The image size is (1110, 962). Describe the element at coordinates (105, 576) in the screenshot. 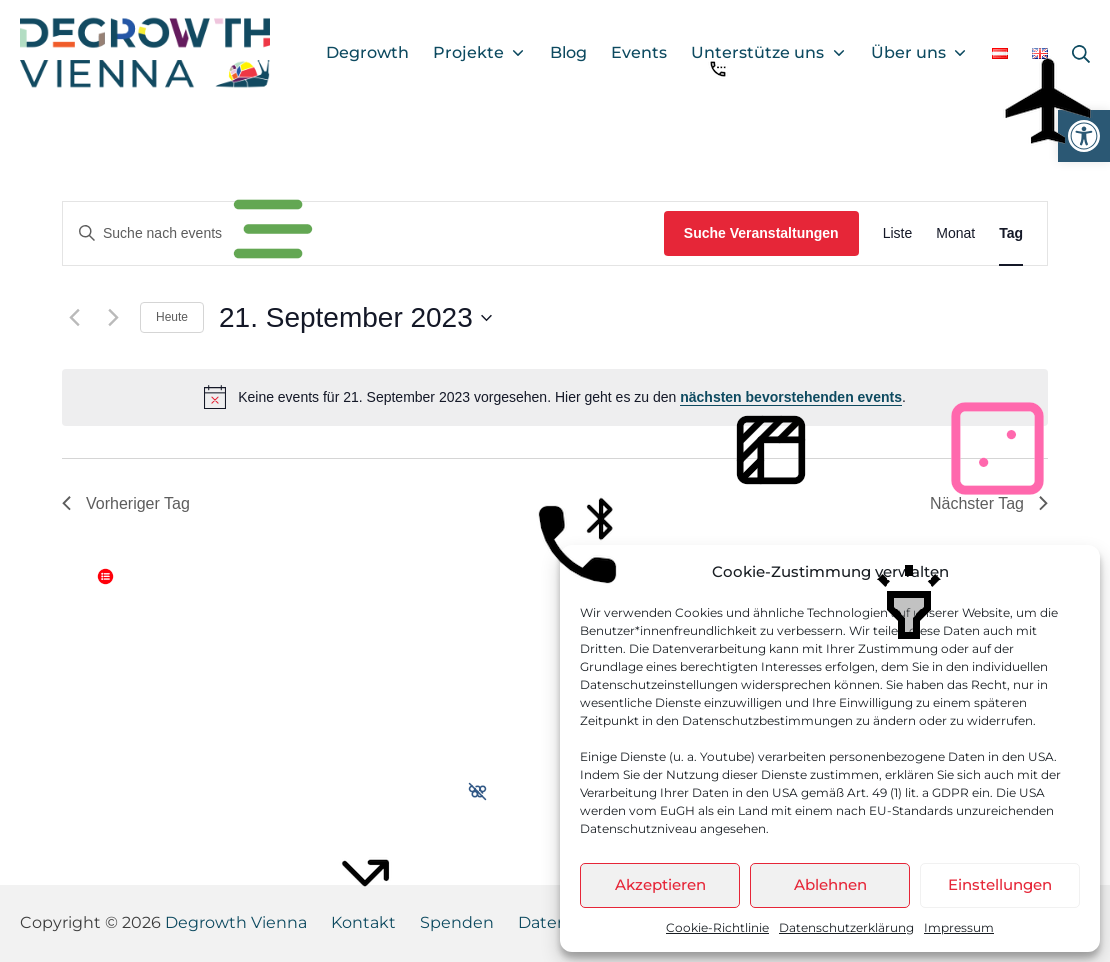

I see `view list or menu options` at that location.